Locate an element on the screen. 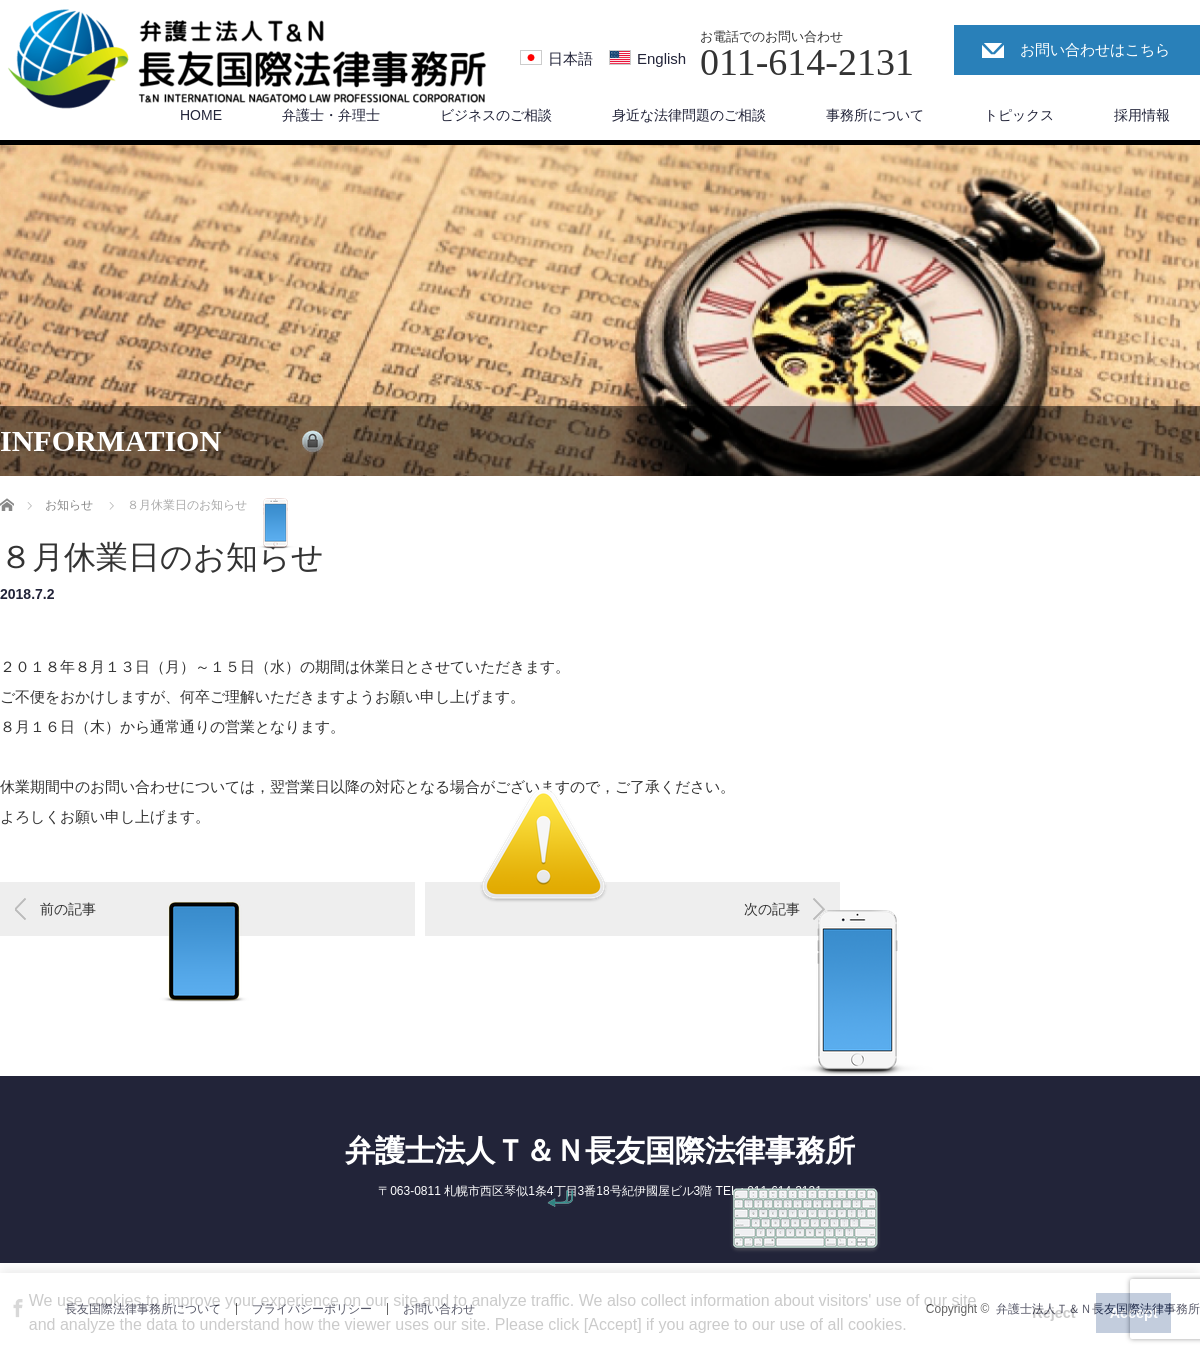 This screenshot has height=1353, width=1200. connect to a wireless bluetooth keyboard is located at coordinates (805, 1218).